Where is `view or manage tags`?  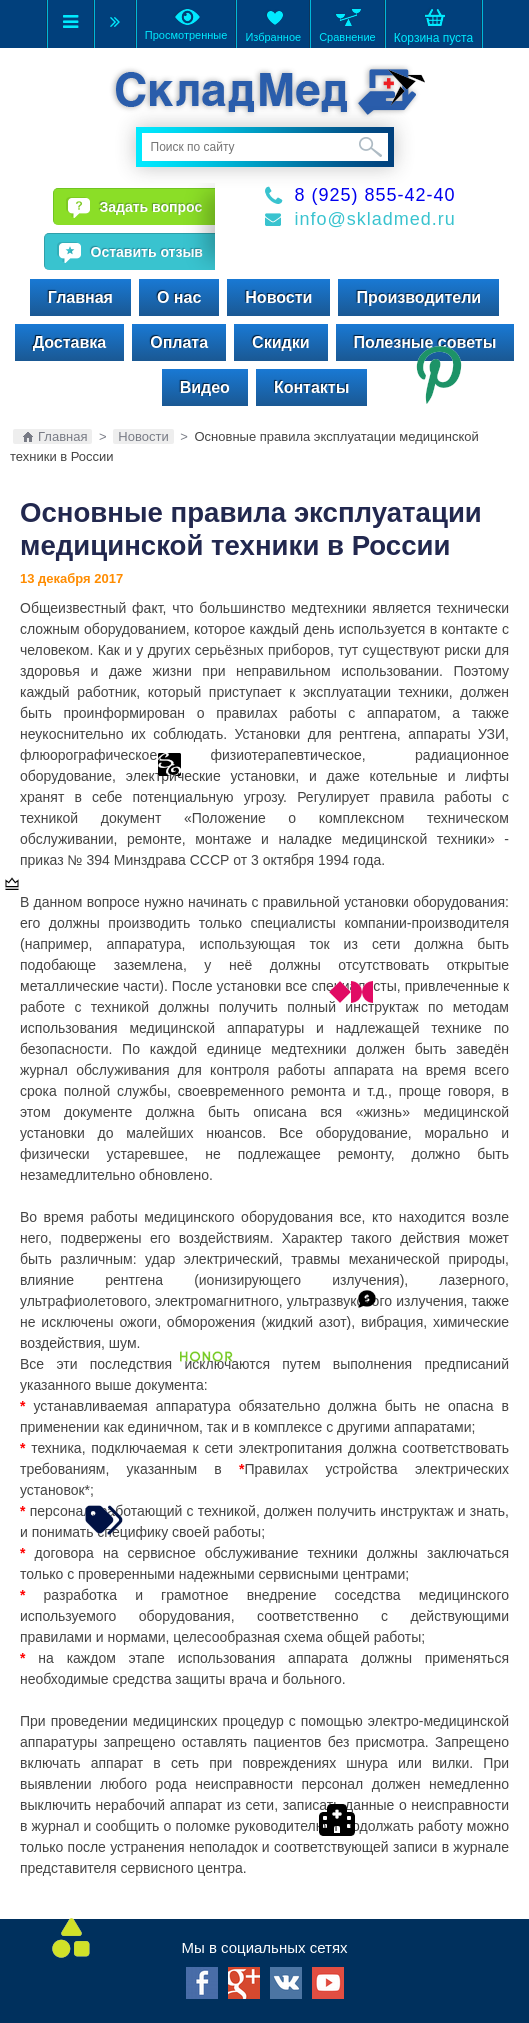
view or manage tags is located at coordinates (103, 1521).